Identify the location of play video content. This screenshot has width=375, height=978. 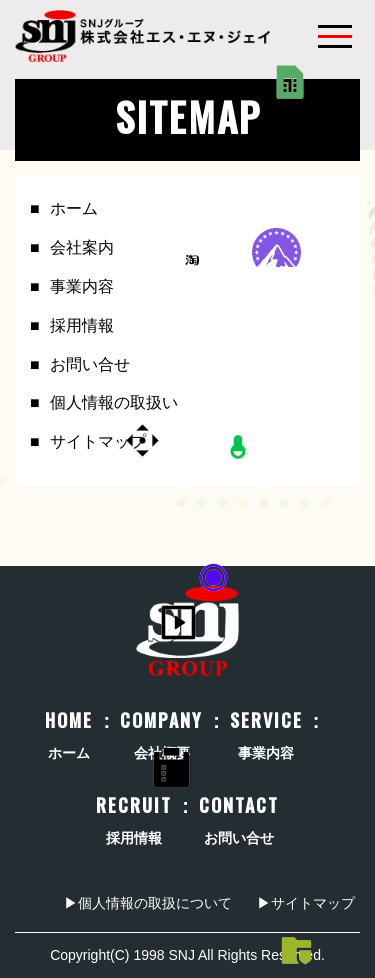
(178, 622).